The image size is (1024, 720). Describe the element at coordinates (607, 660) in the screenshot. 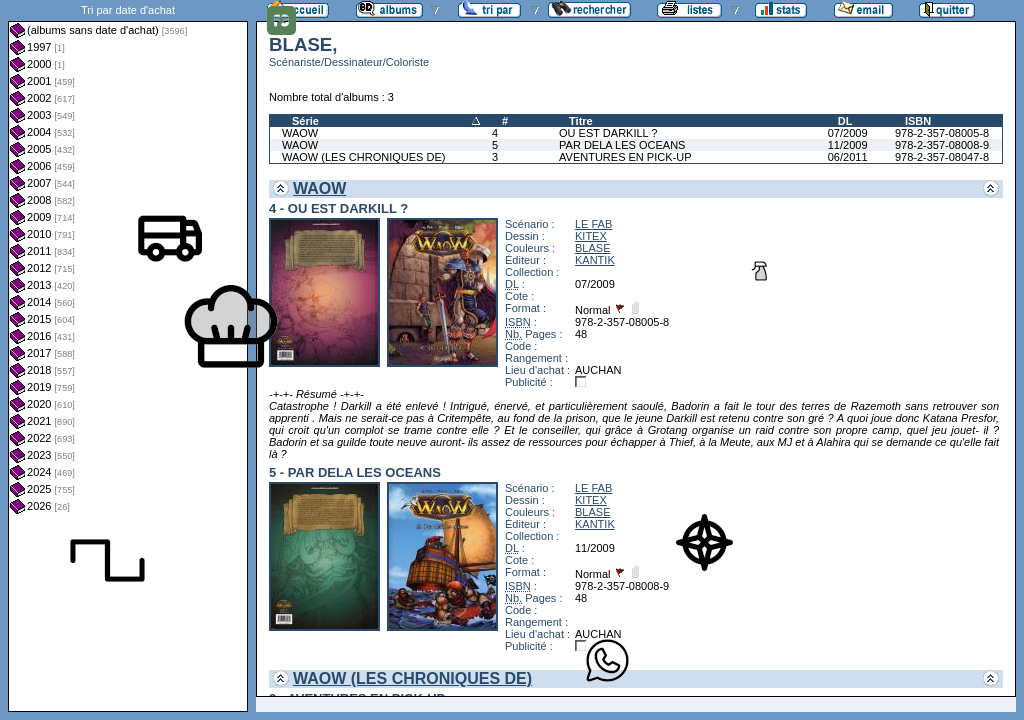

I see `open WhatsApp messaging app` at that location.